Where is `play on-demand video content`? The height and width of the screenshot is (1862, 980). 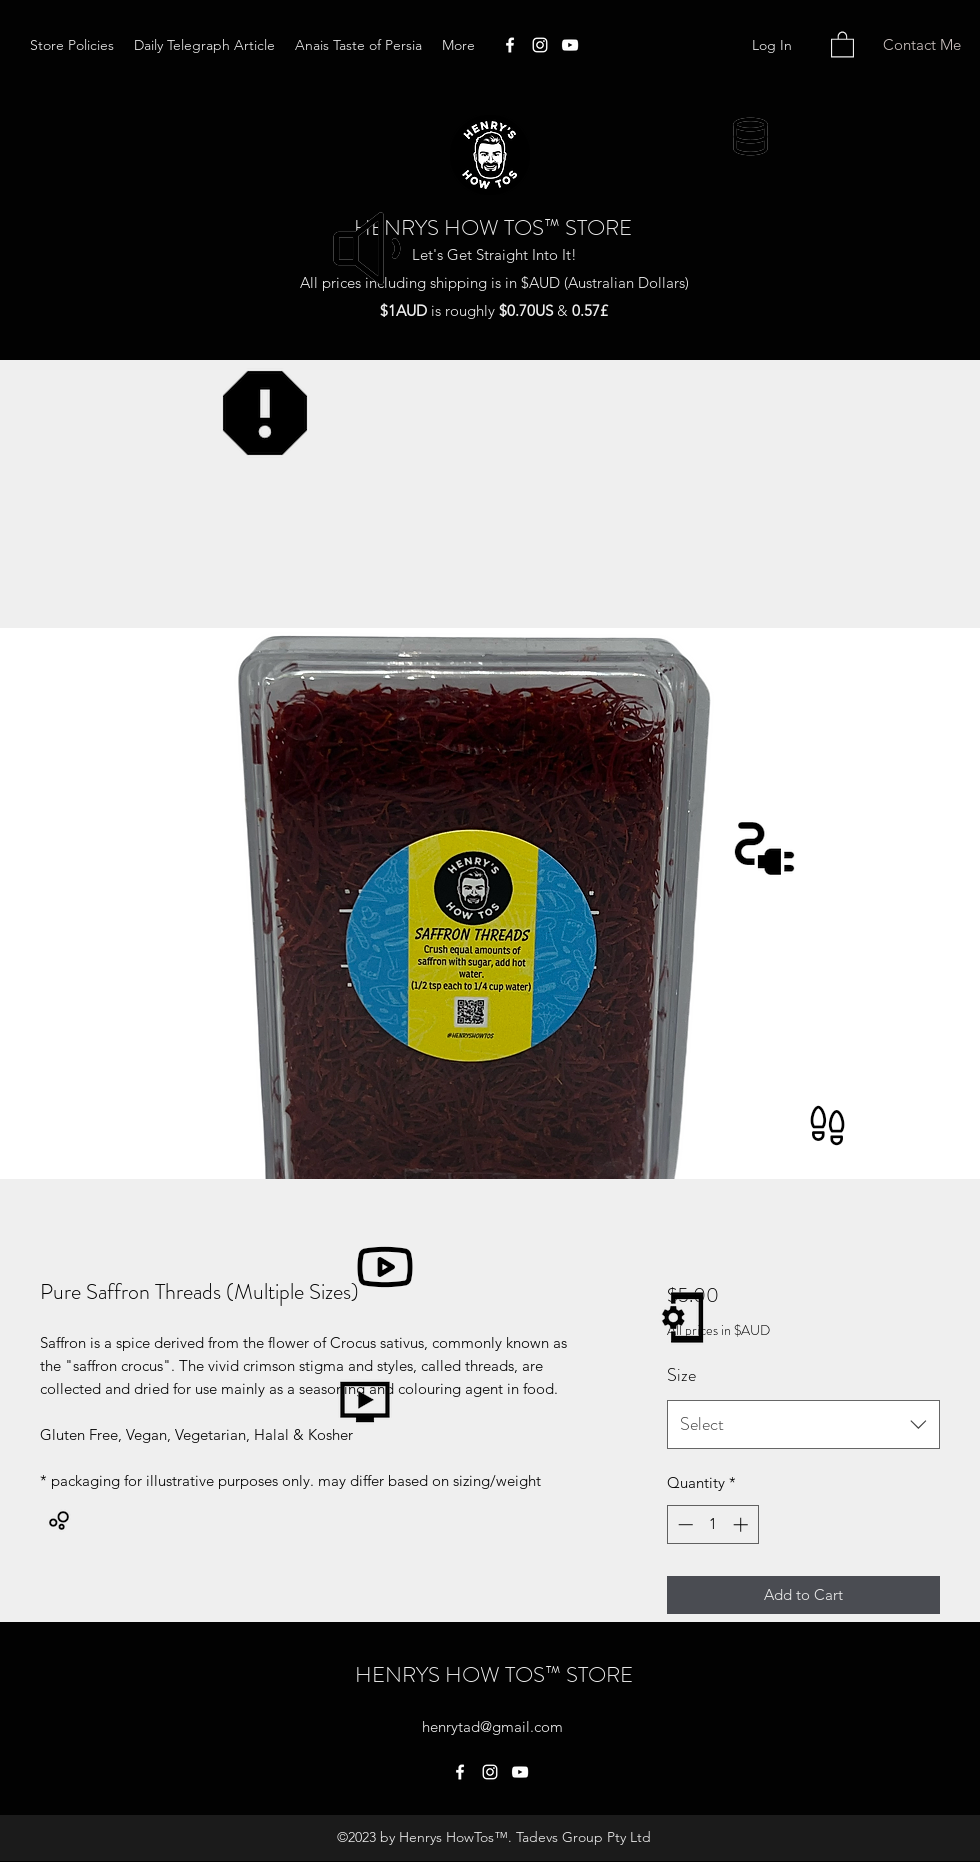
play on-demand video content is located at coordinates (365, 1402).